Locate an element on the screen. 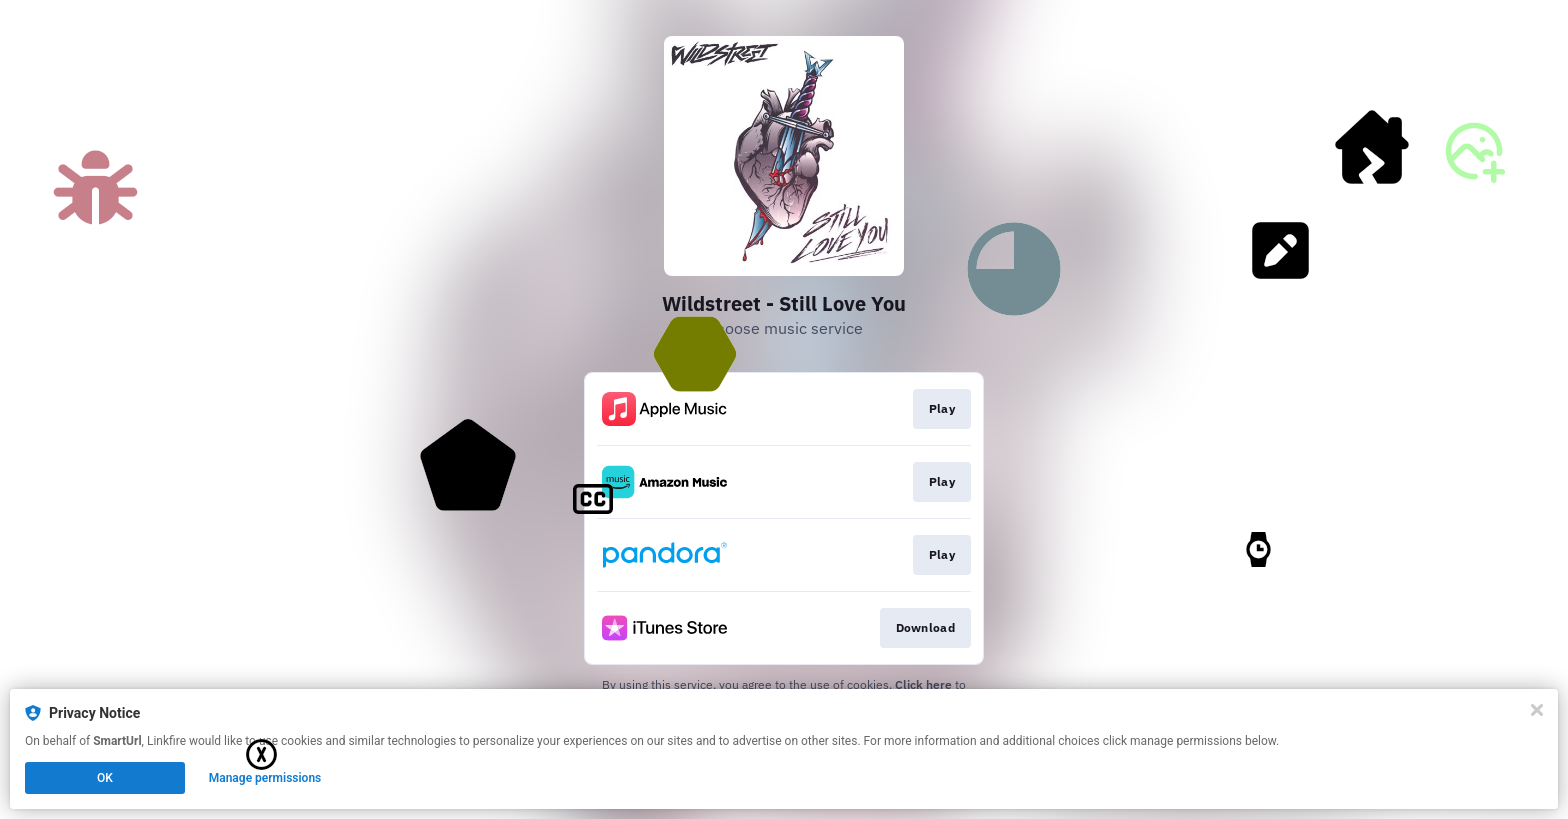 This screenshot has width=1568, height=819. report a bug or issue is located at coordinates (95, 187).